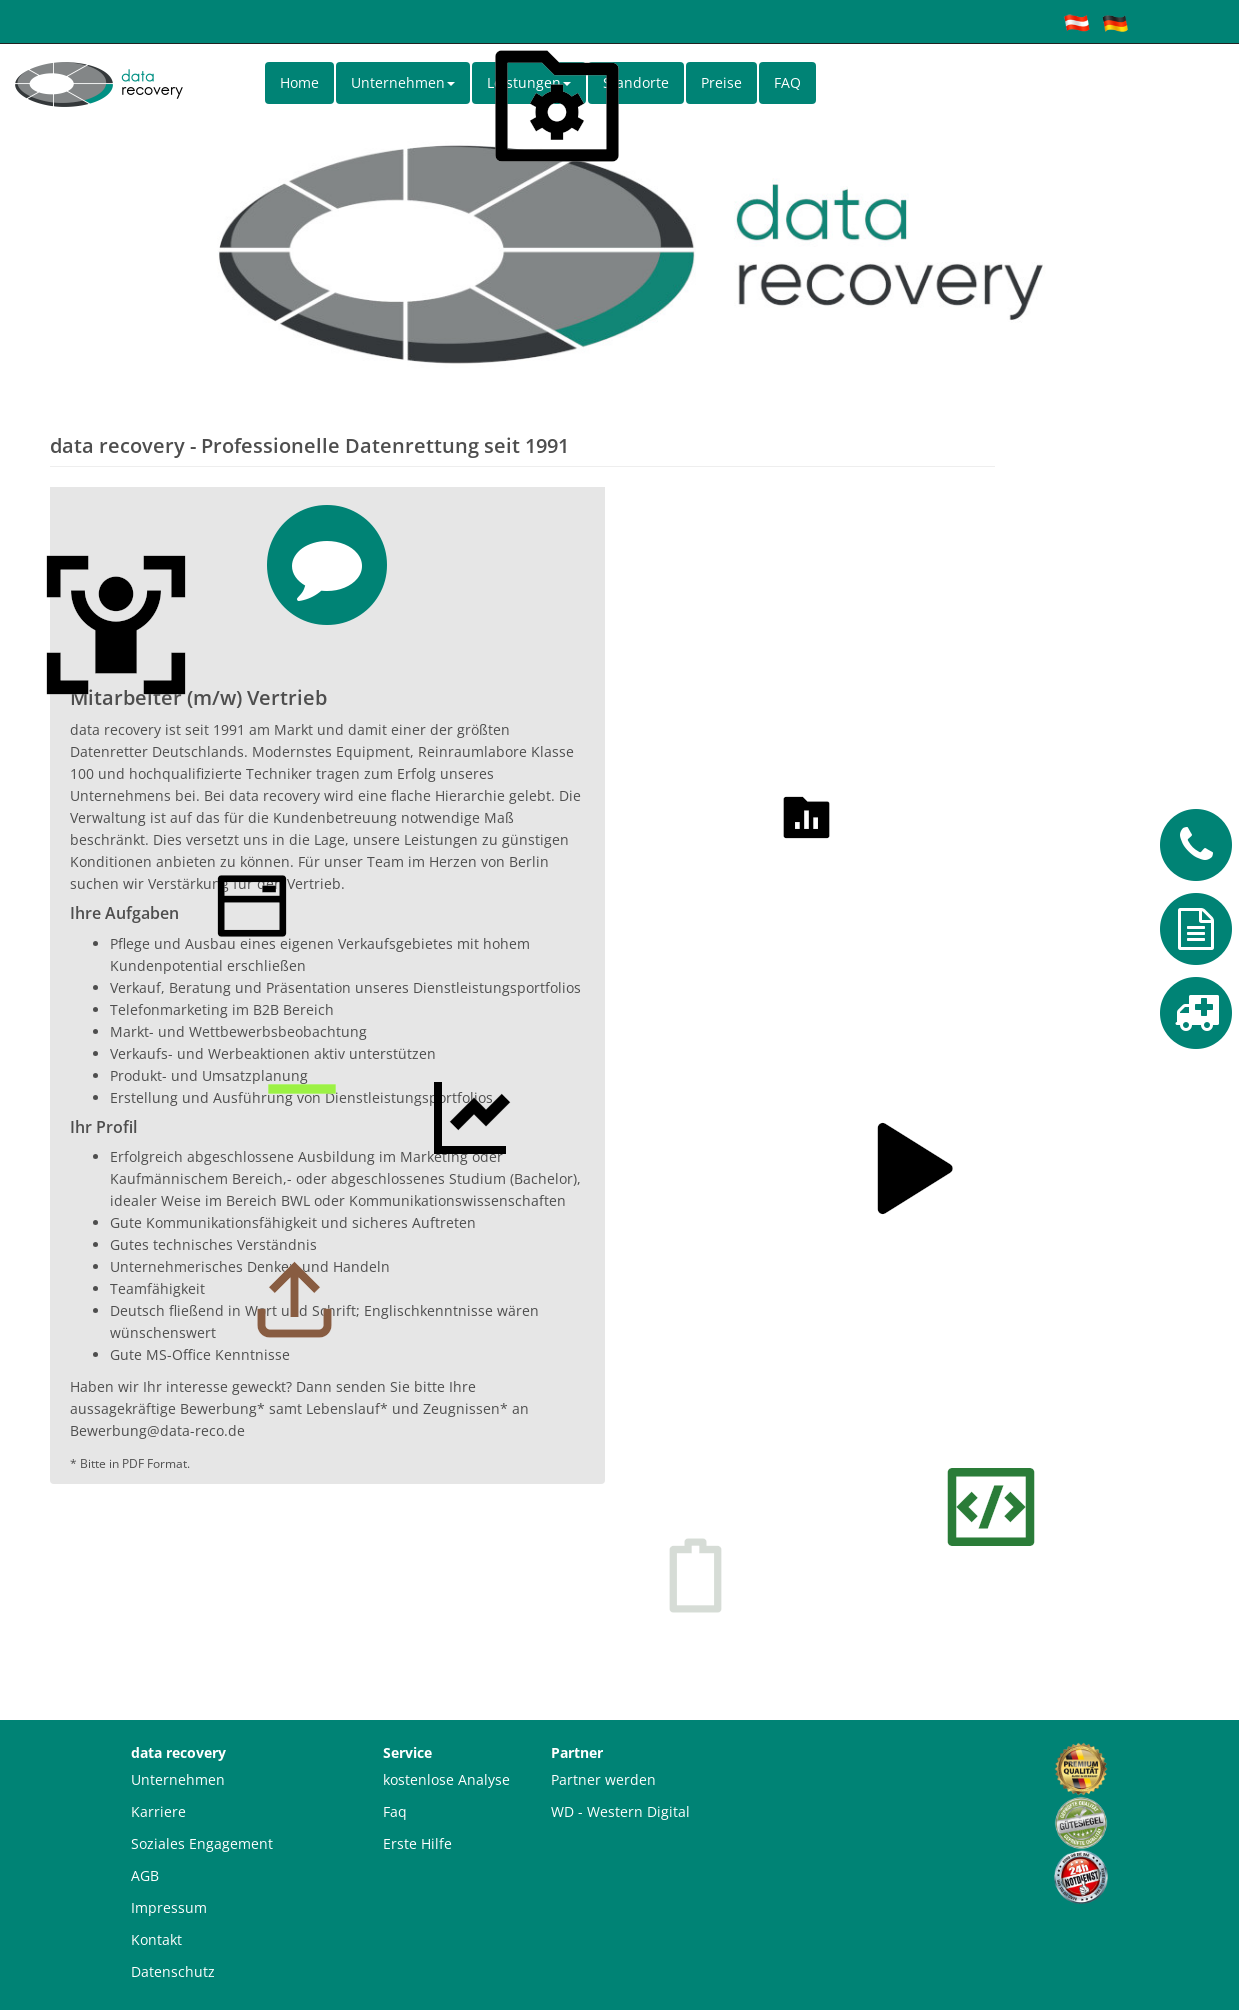 The height and width of the screenshot is (2010, 1239). Describe the element at coordinates (695, 1575) in the screenshot. I see `indicates low battery level` at that location.